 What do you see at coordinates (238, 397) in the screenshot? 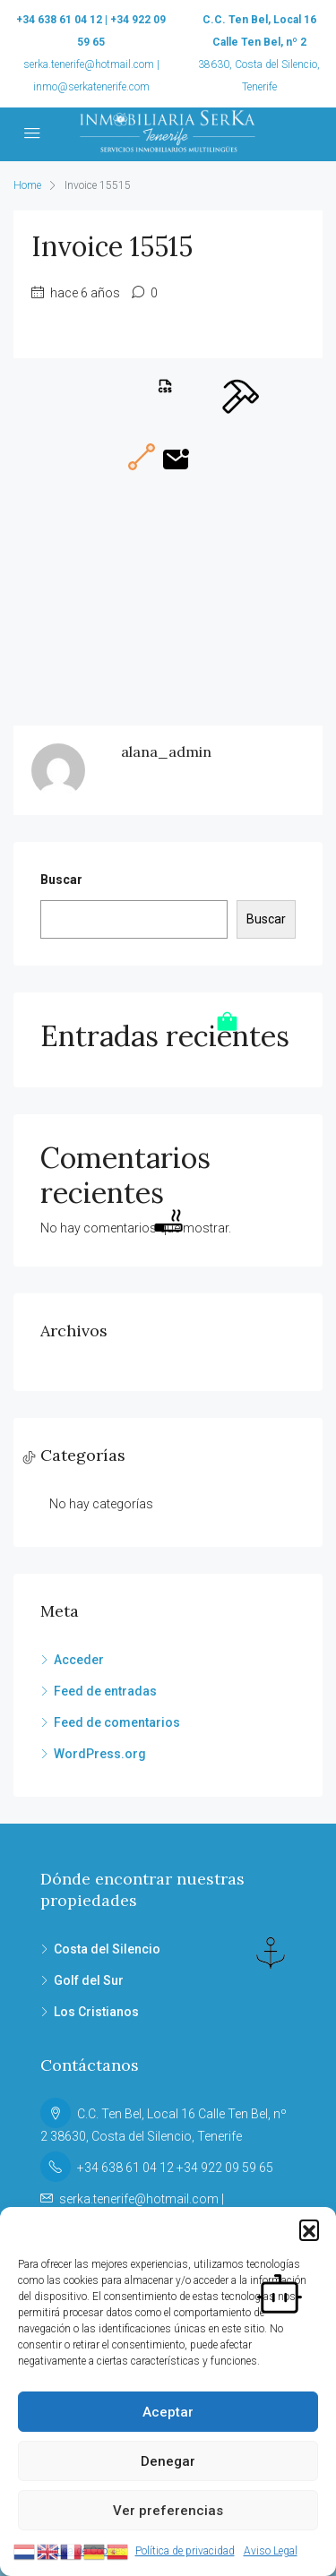
I see `access tools or settings` at bounding box center [238, 397].